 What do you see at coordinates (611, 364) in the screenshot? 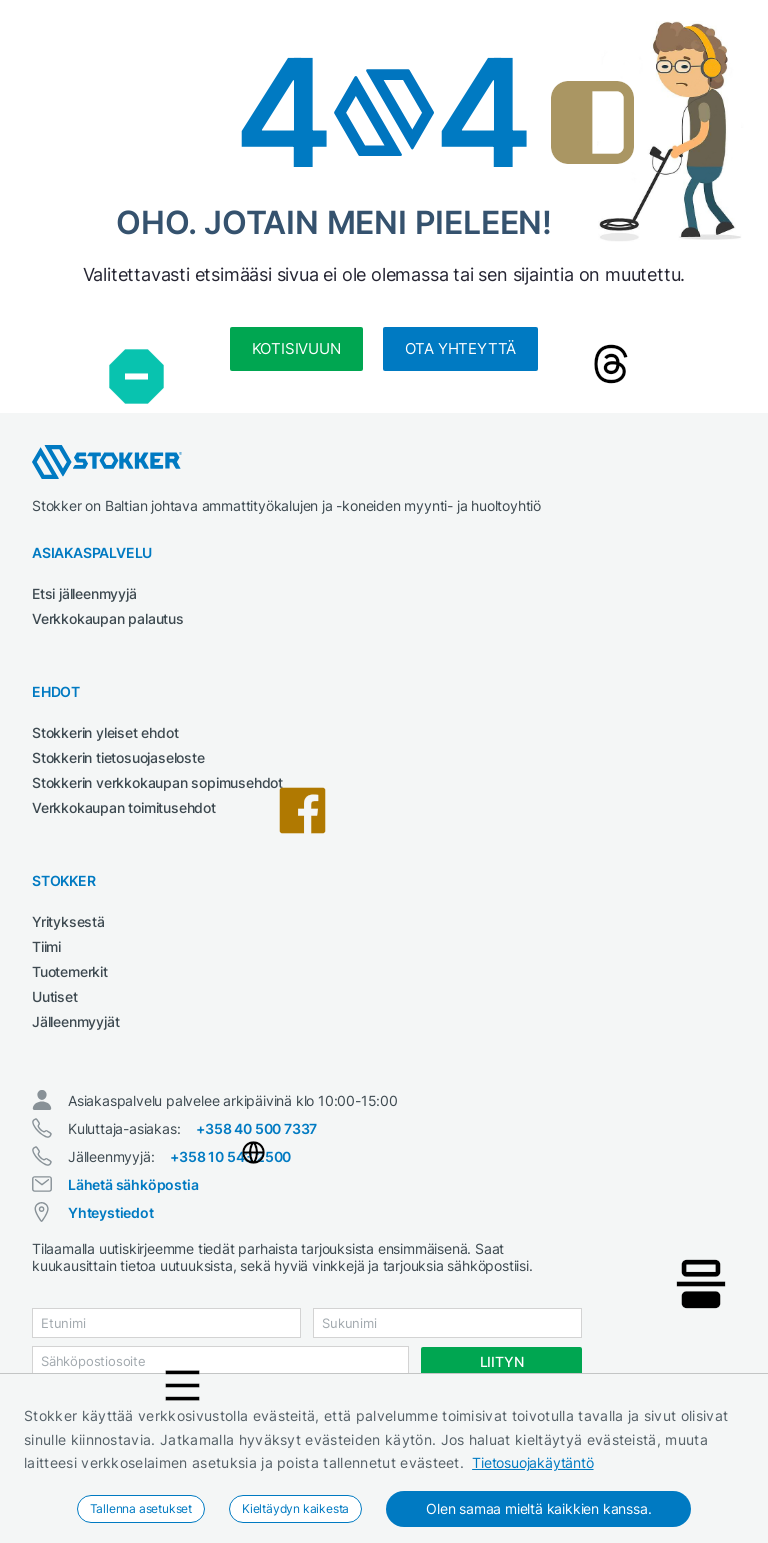
I see `open the Threads app` at bounding box center [611, 364].